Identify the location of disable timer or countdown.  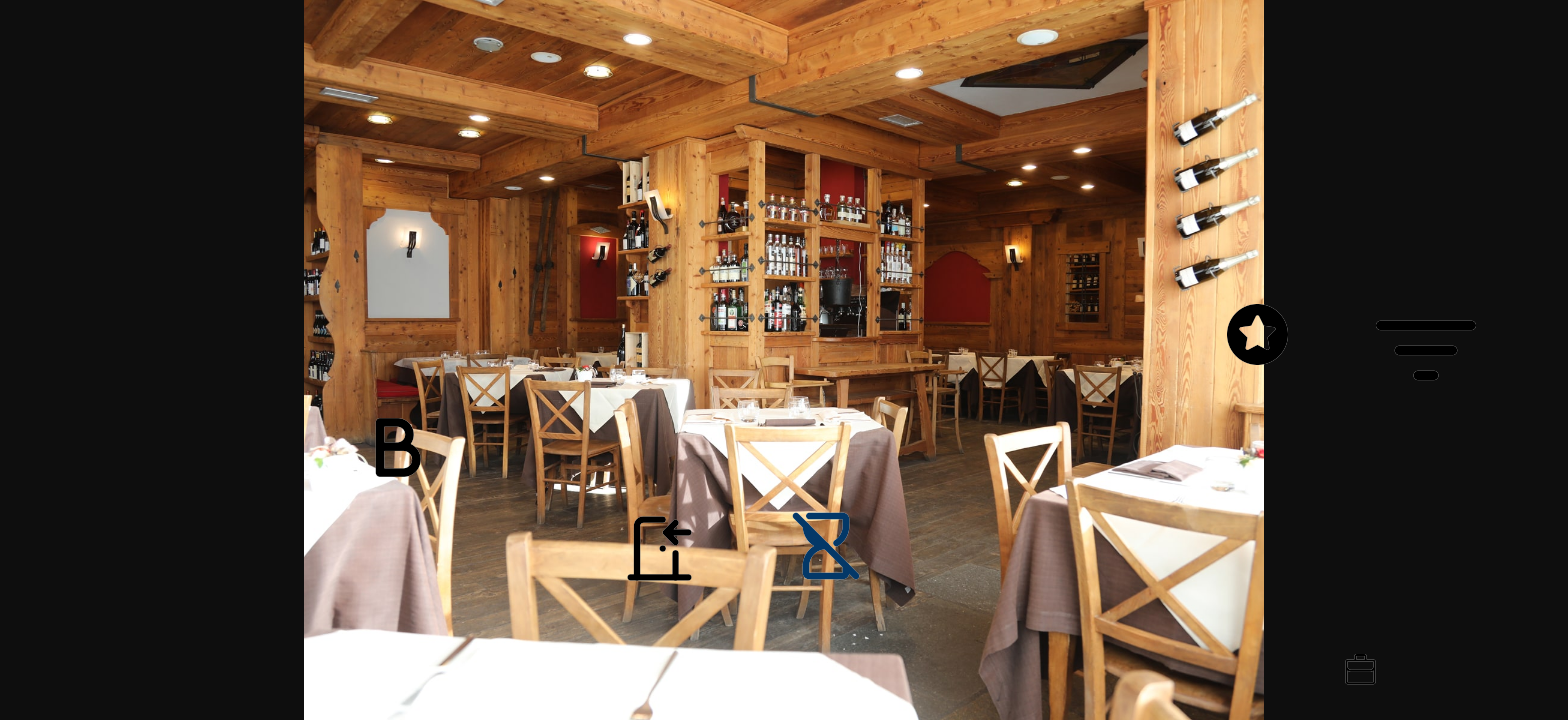
(826, 546).